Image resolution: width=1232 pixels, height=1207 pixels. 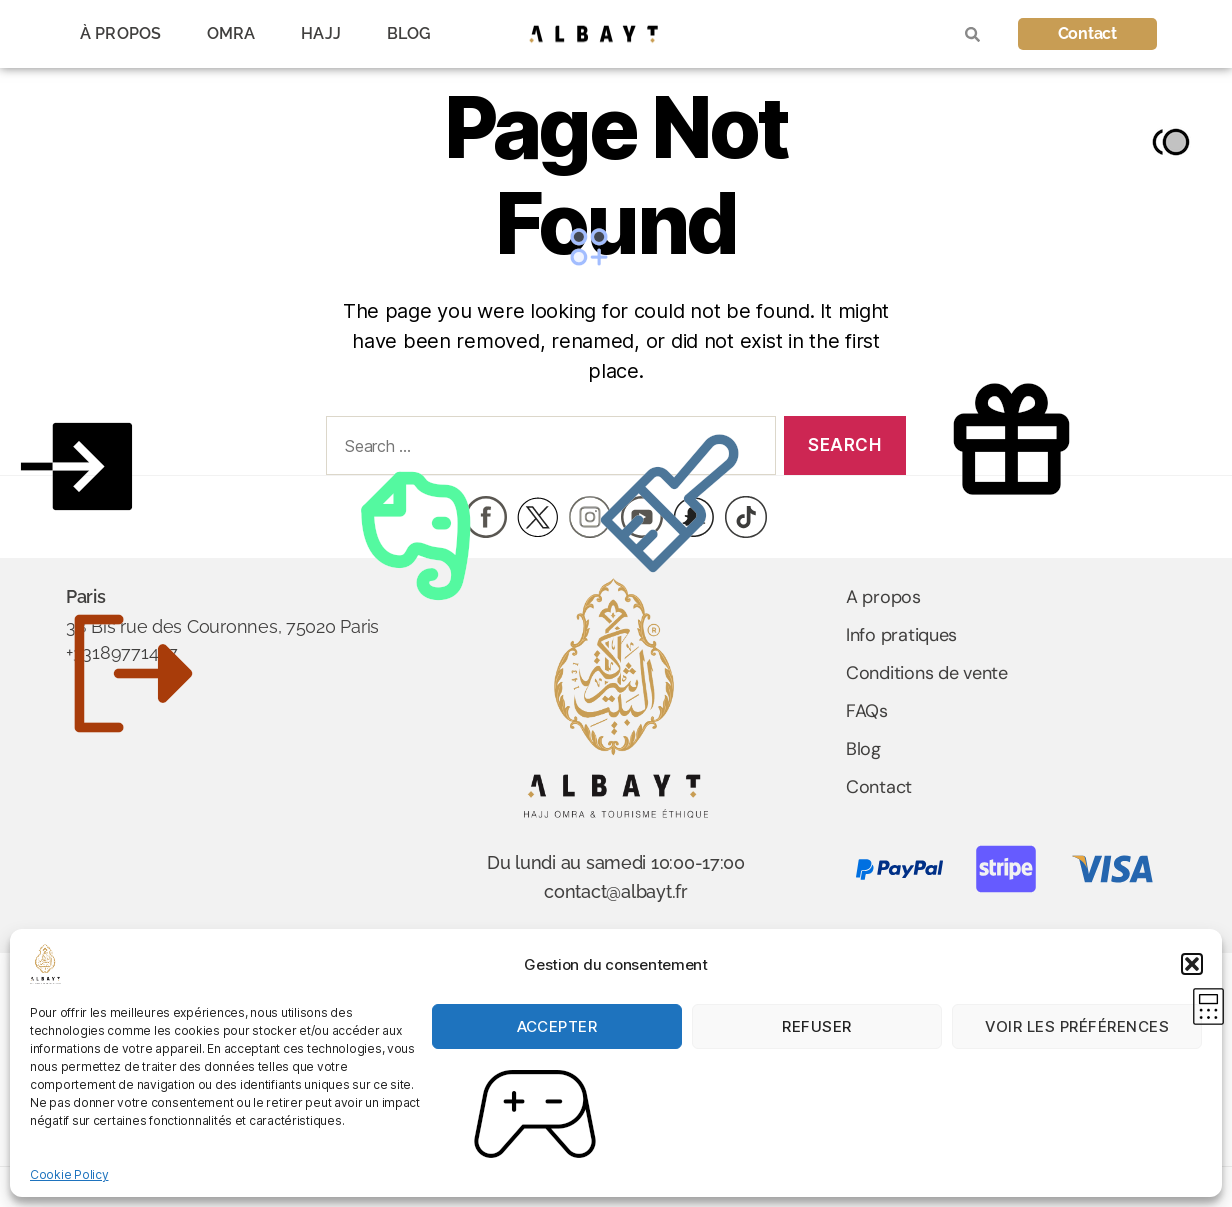 I want to click on access painting or drawing tools, so click(x=672, y=501).